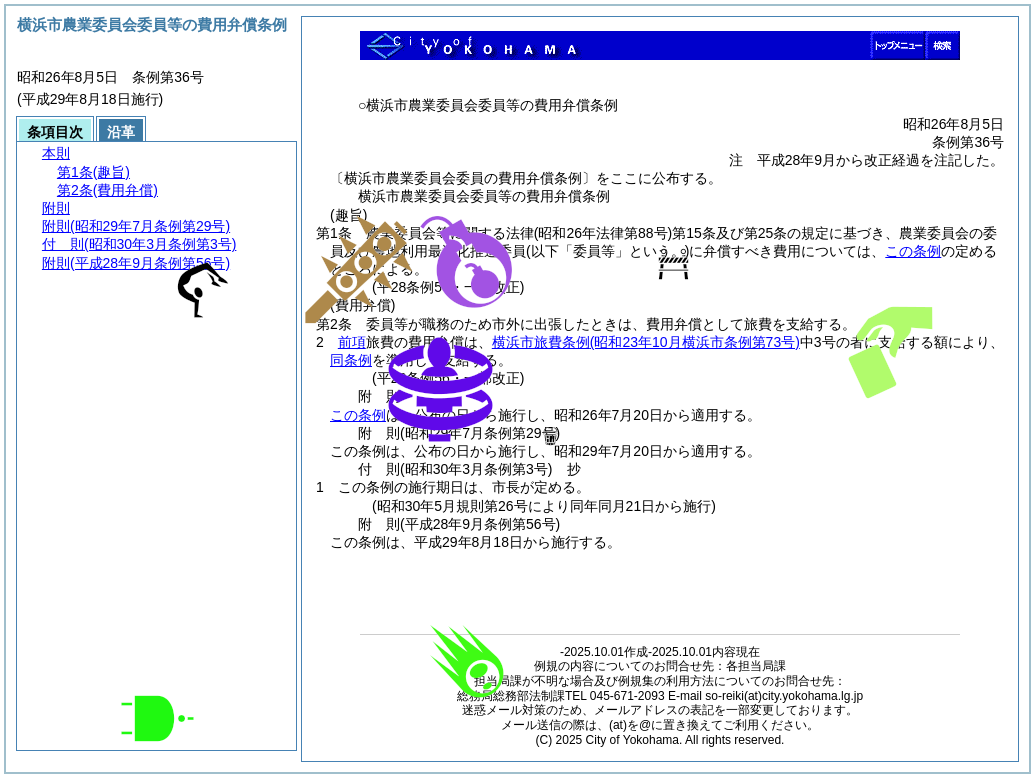 This screenshot has height=778, width=1035. What do you see at coordinates (467, 661) in the screenshot?
I see `indicates a falling or dropping game element` at bounding box center [467, 661].